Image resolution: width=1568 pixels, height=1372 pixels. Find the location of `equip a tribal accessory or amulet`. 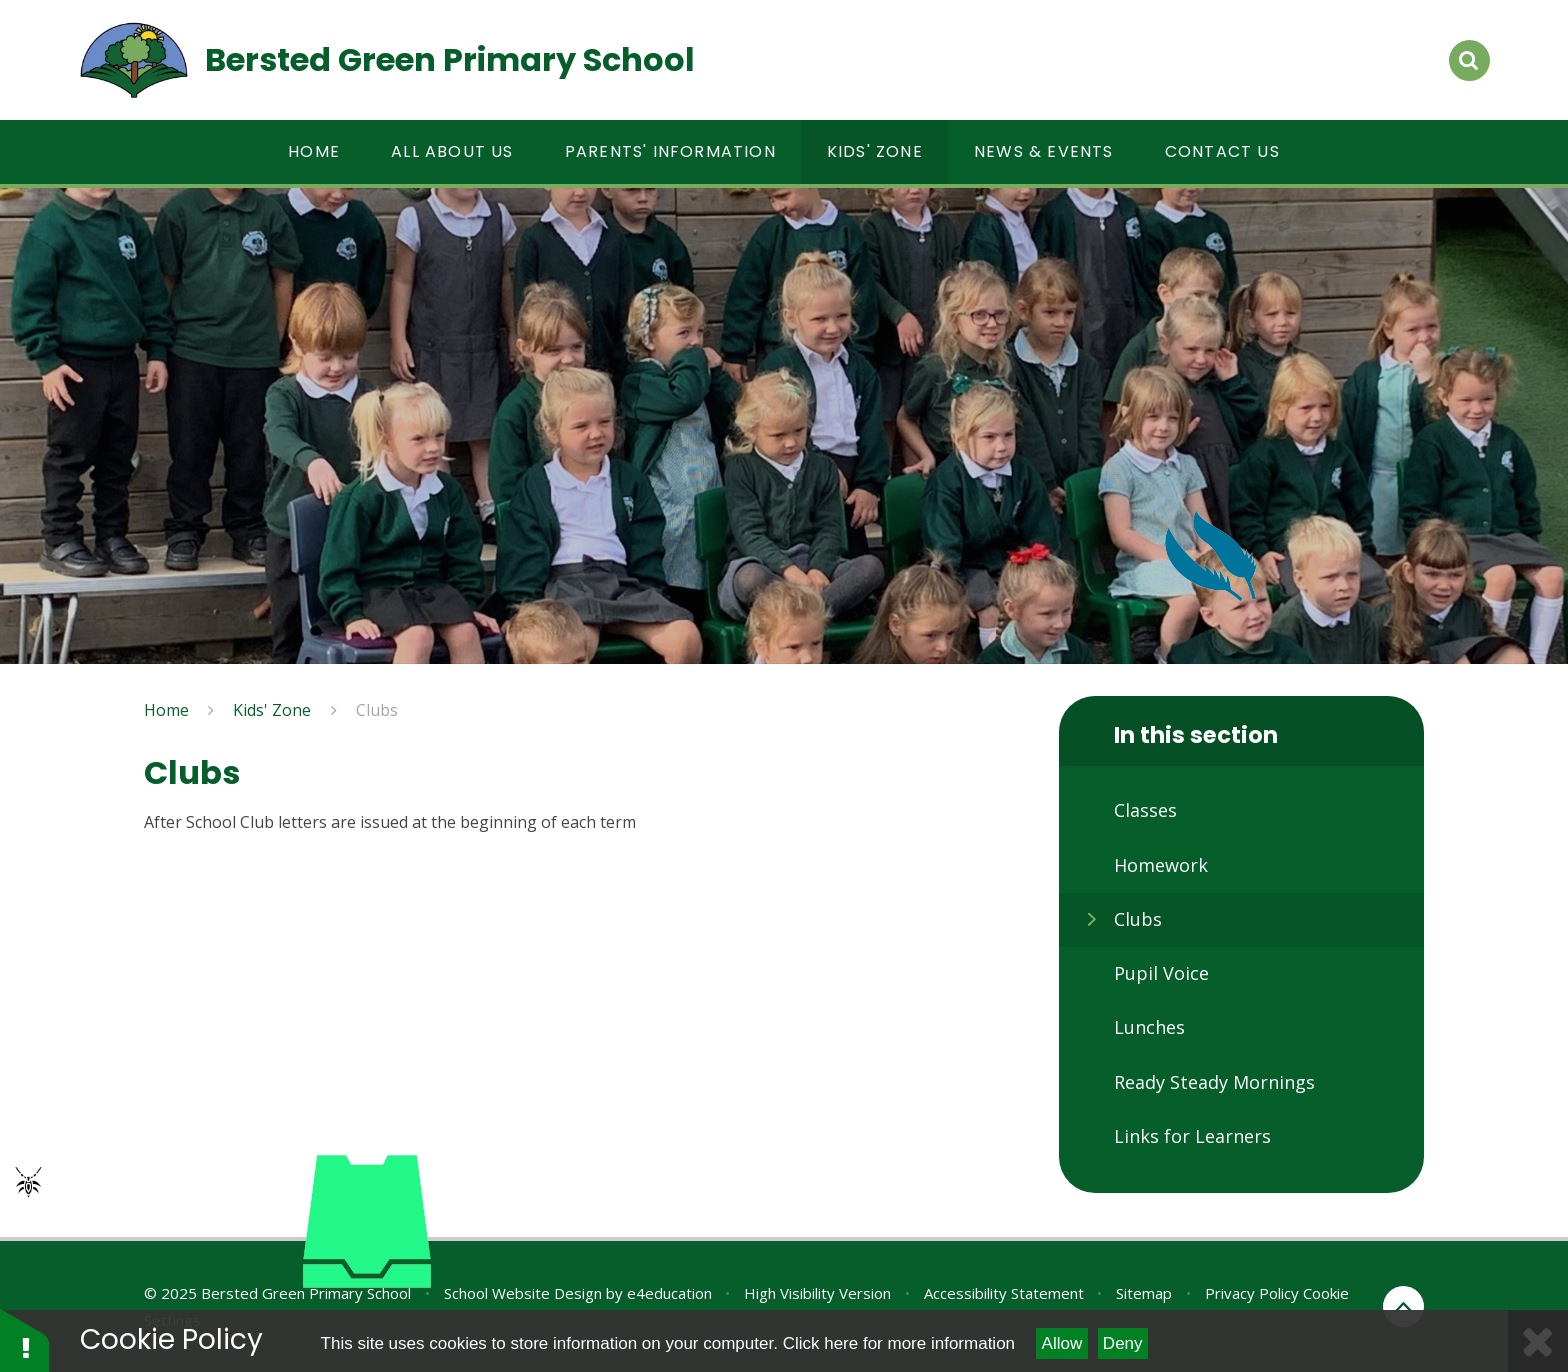

equip a tribal accessory or amulet is located at coordinates (28, 1182).